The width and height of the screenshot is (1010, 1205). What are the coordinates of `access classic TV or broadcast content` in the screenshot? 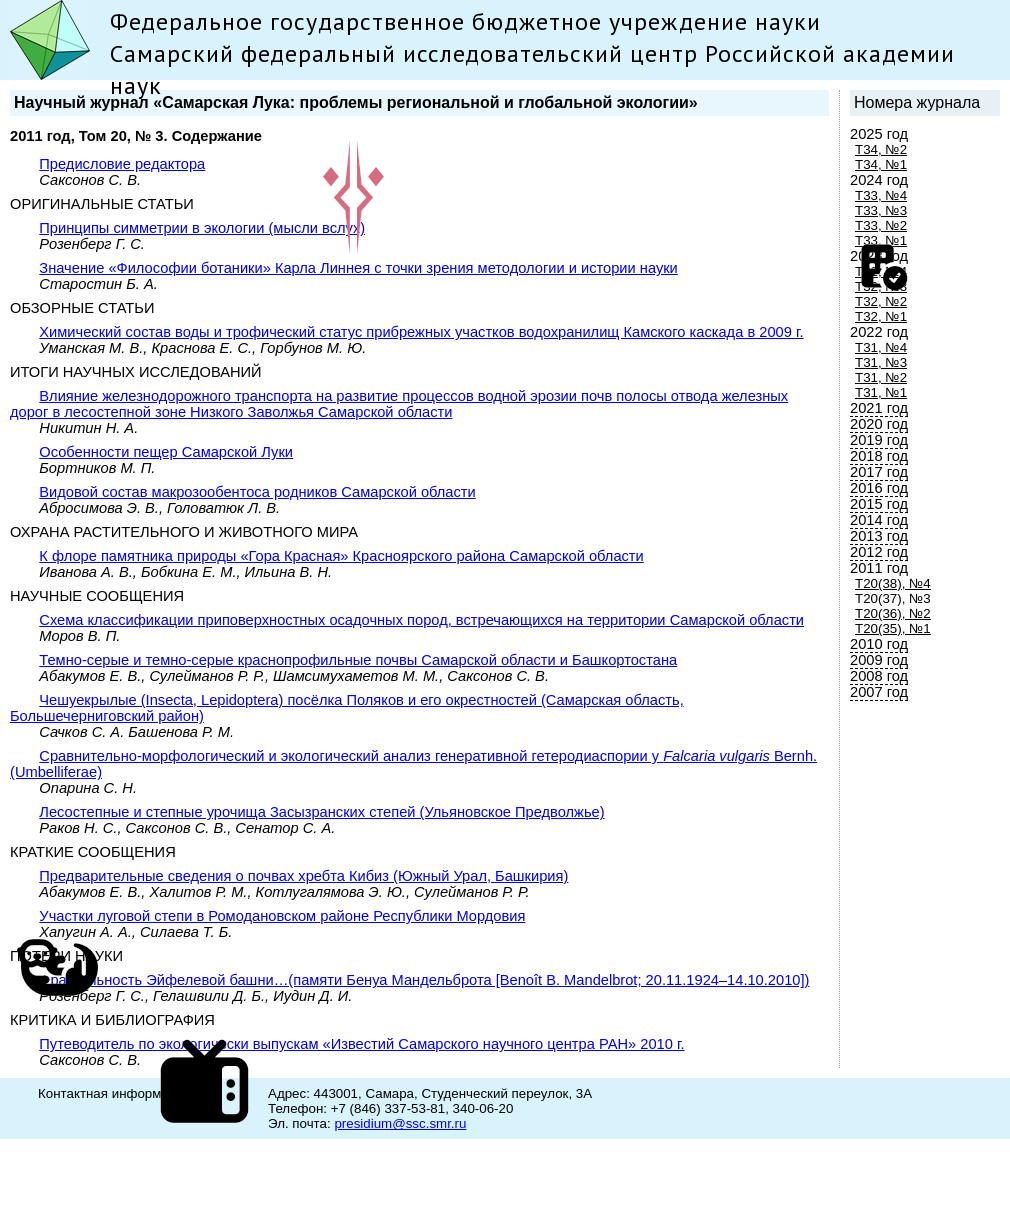 It's located at (204, 1083).